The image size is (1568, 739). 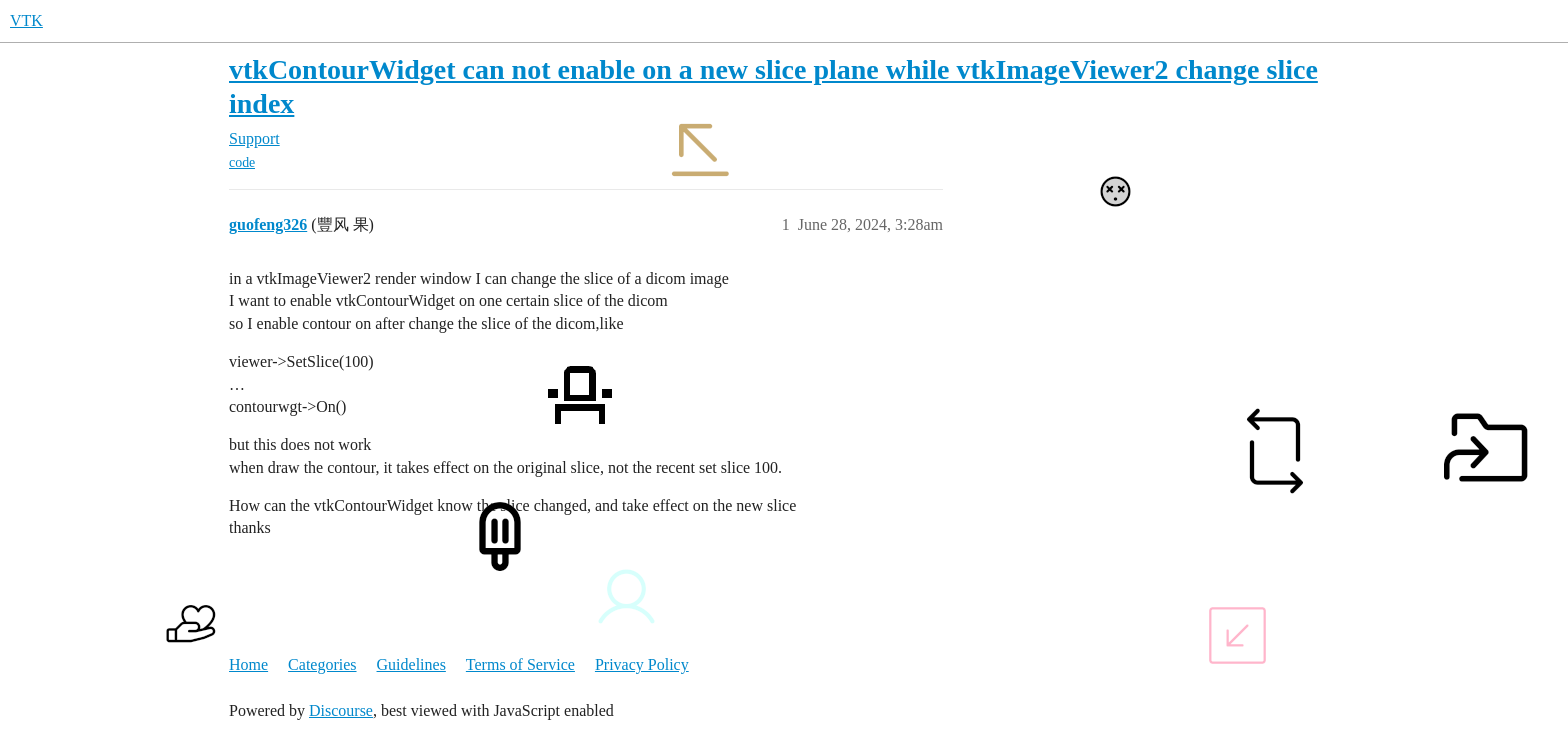 What do you see at coordinates (500, 536) in the screenshot?
I see `indicates frozen treats or ice cream category` at bounding box center [500, 536].